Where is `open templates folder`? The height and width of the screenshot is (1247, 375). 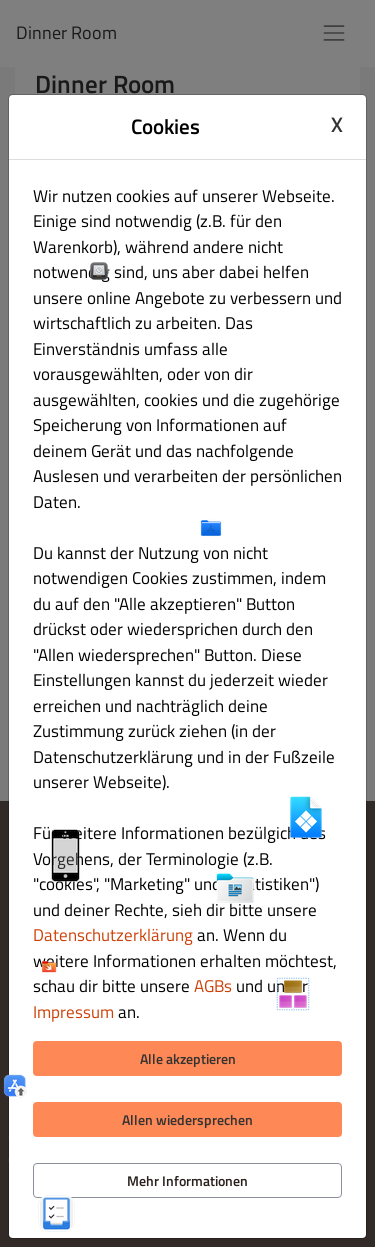
open templates folder is located at coordinates (211, 528).